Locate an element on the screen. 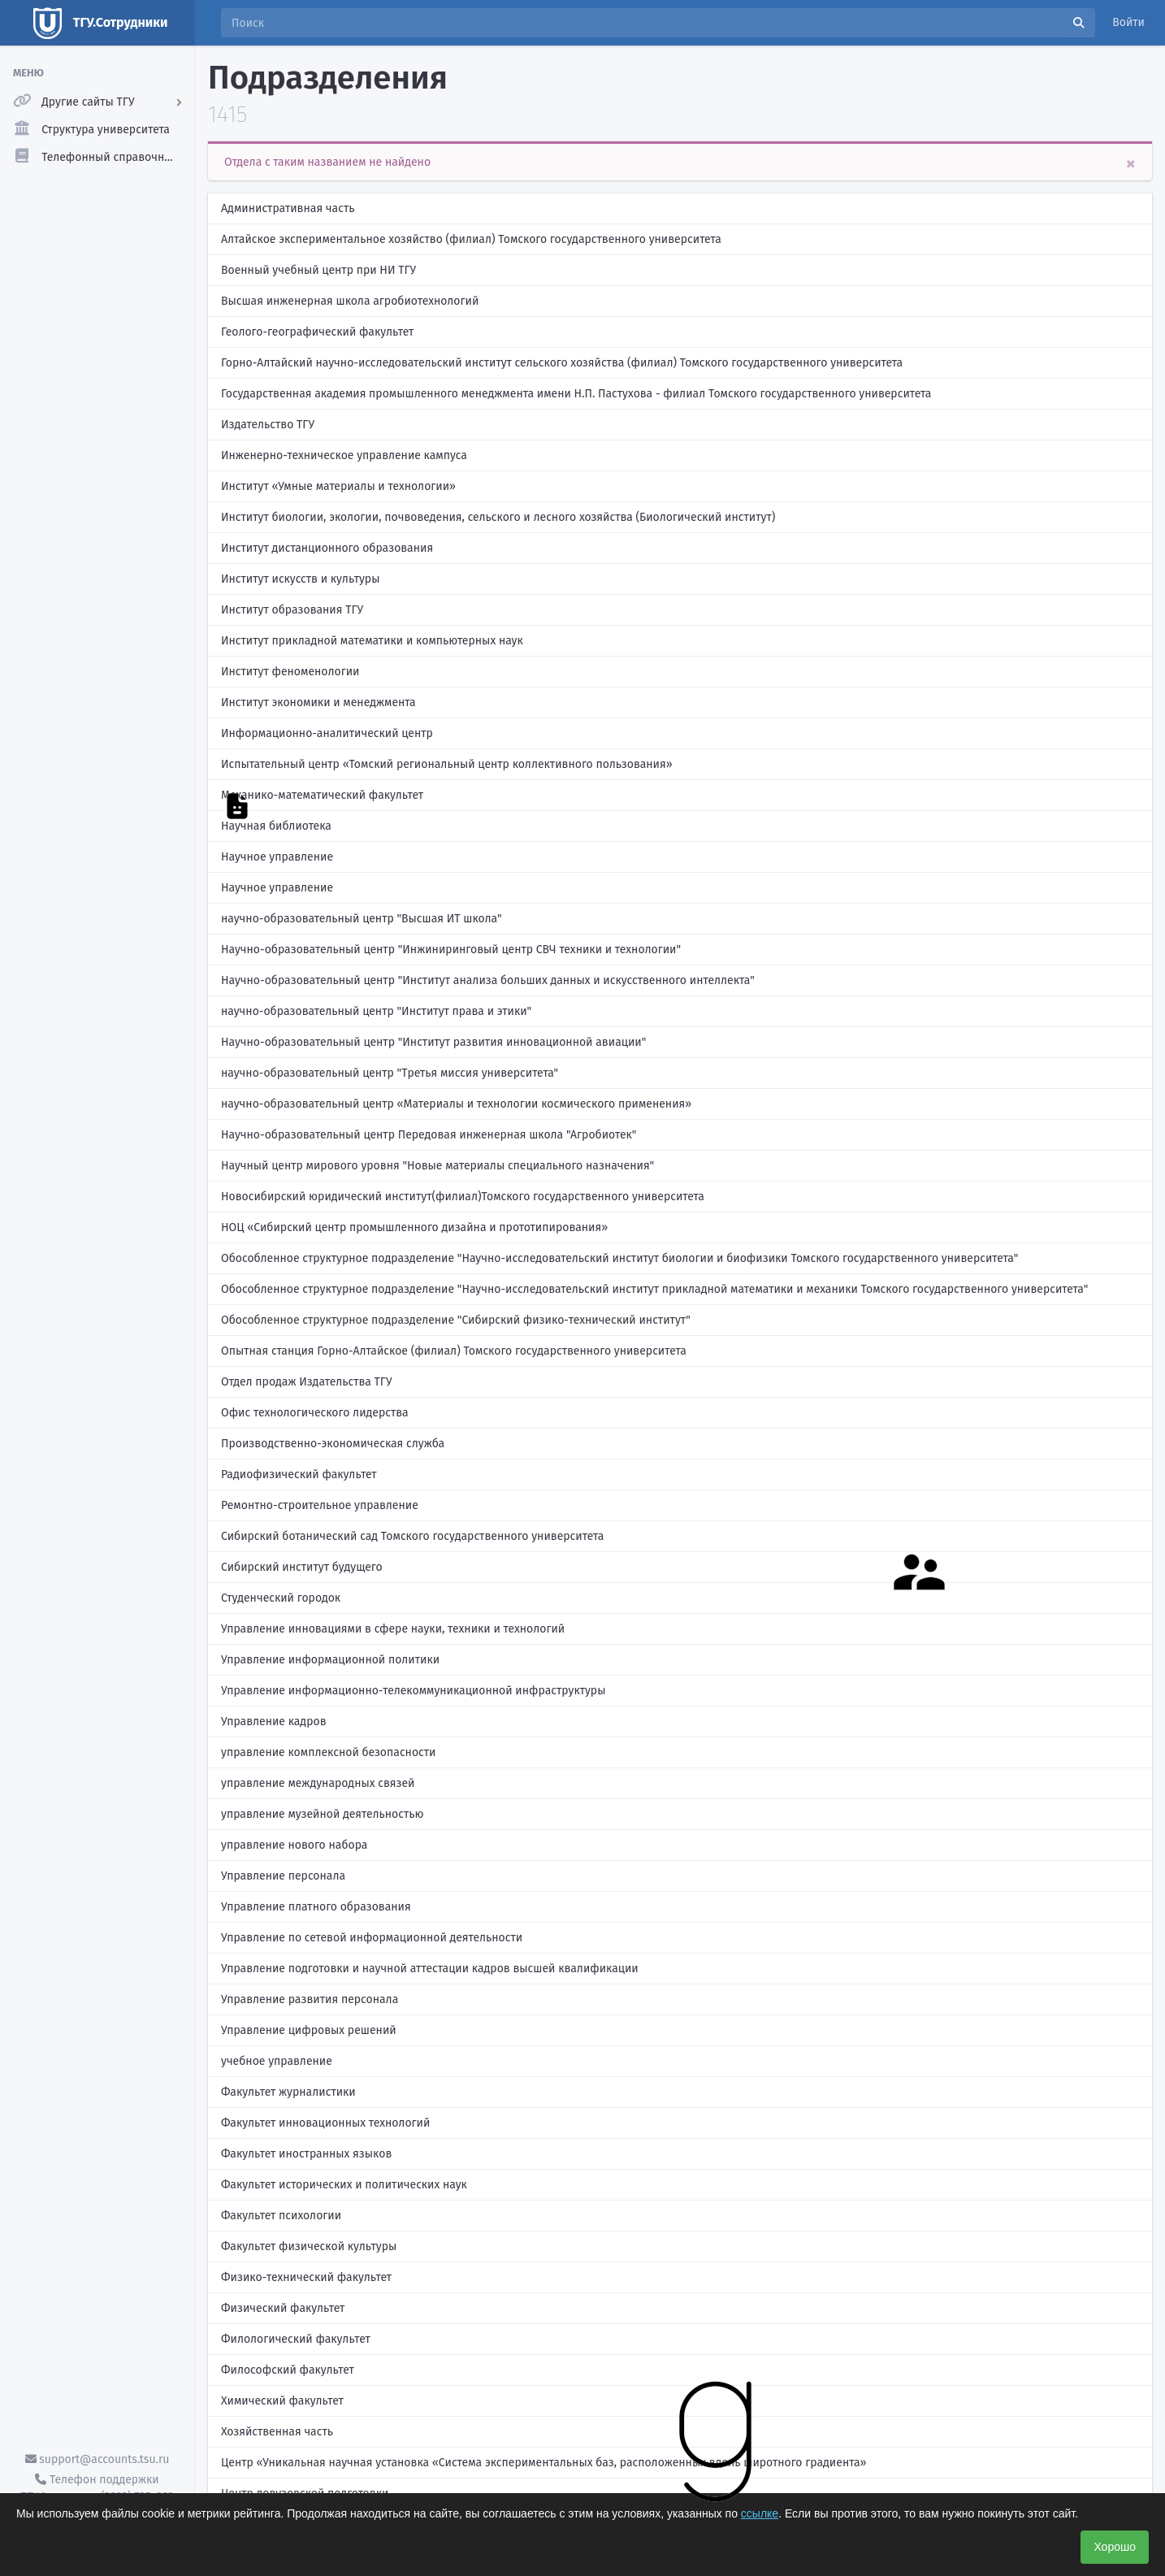  open Goodreads app is located at coordinates (715, 2441).